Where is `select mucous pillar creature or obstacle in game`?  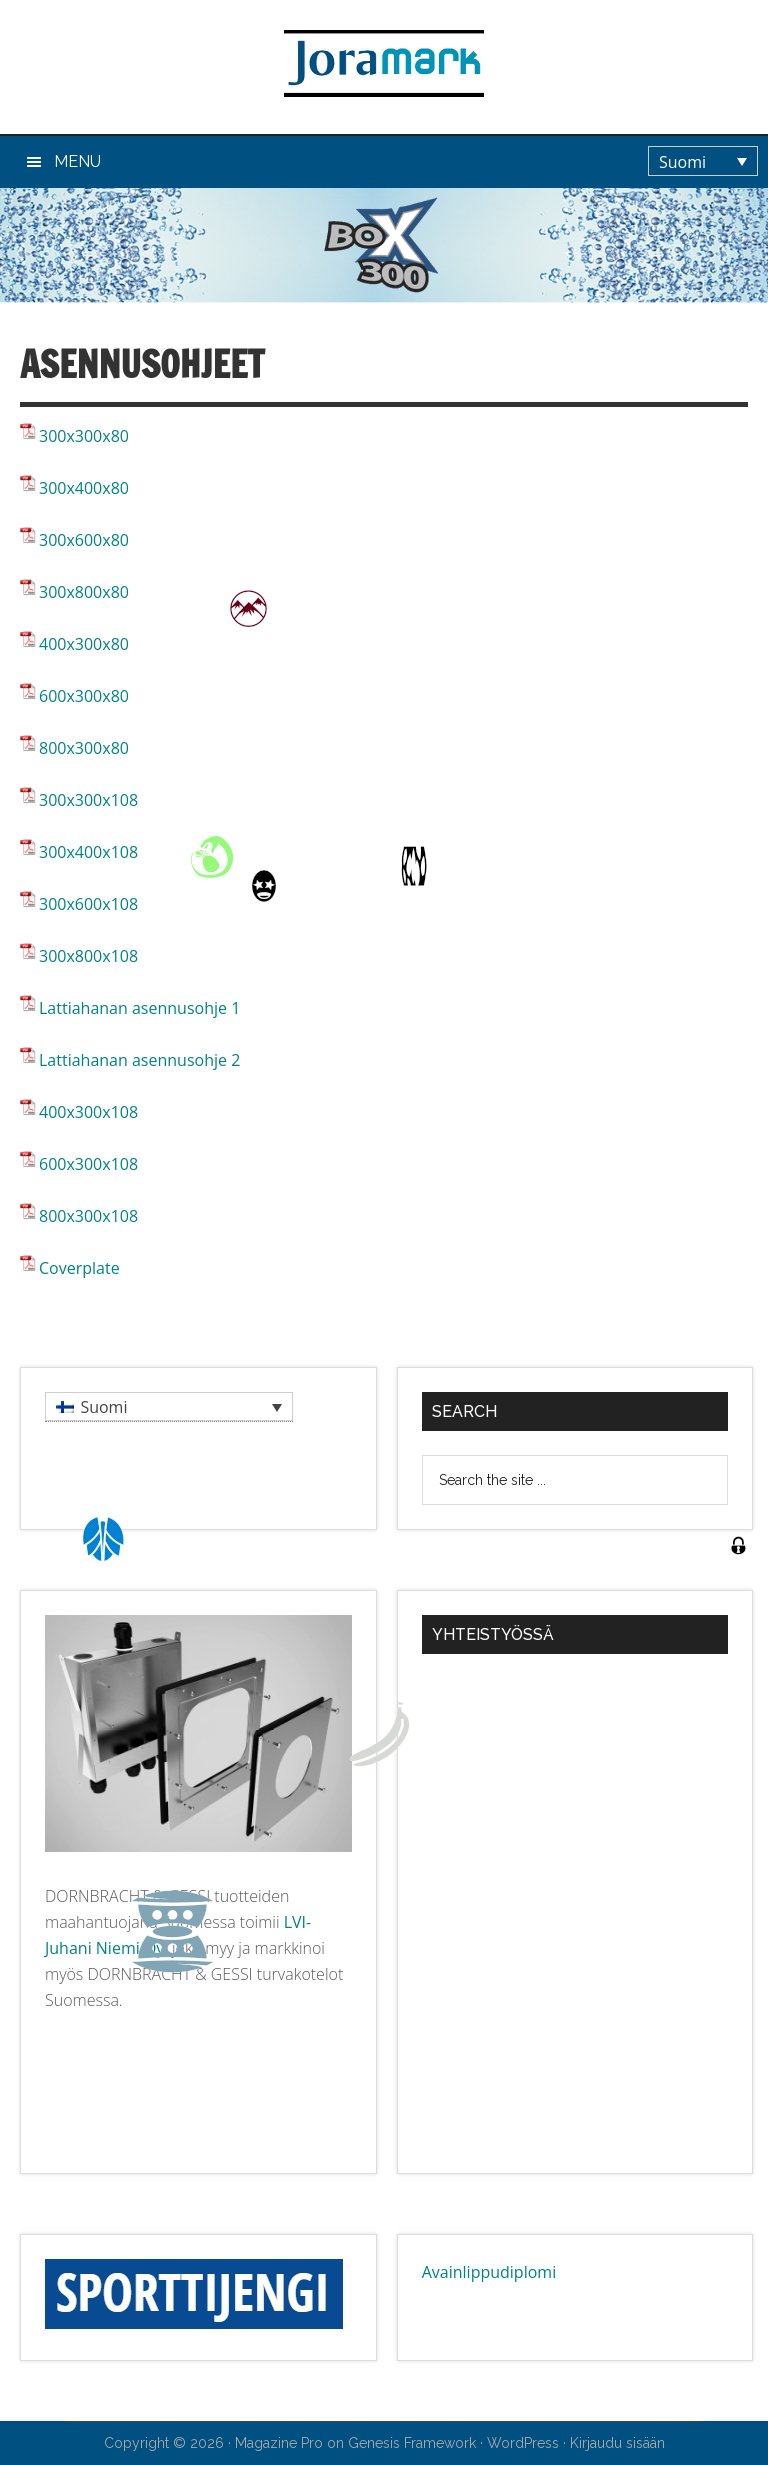 select mucous pillar creature or obstacle in game is located at coordinates (414, 866).